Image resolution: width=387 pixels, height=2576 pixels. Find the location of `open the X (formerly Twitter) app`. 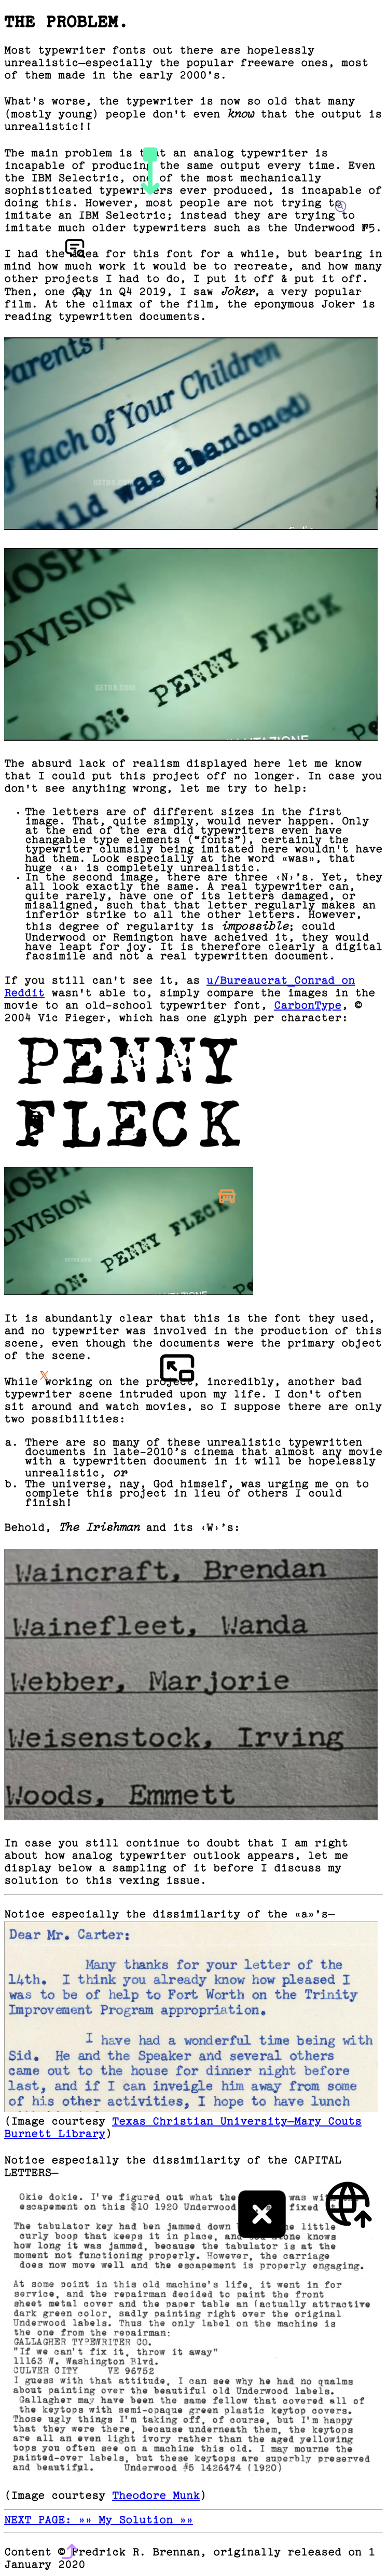

open the X (formerly Twitter) app is located at coordinates (44, 1375).